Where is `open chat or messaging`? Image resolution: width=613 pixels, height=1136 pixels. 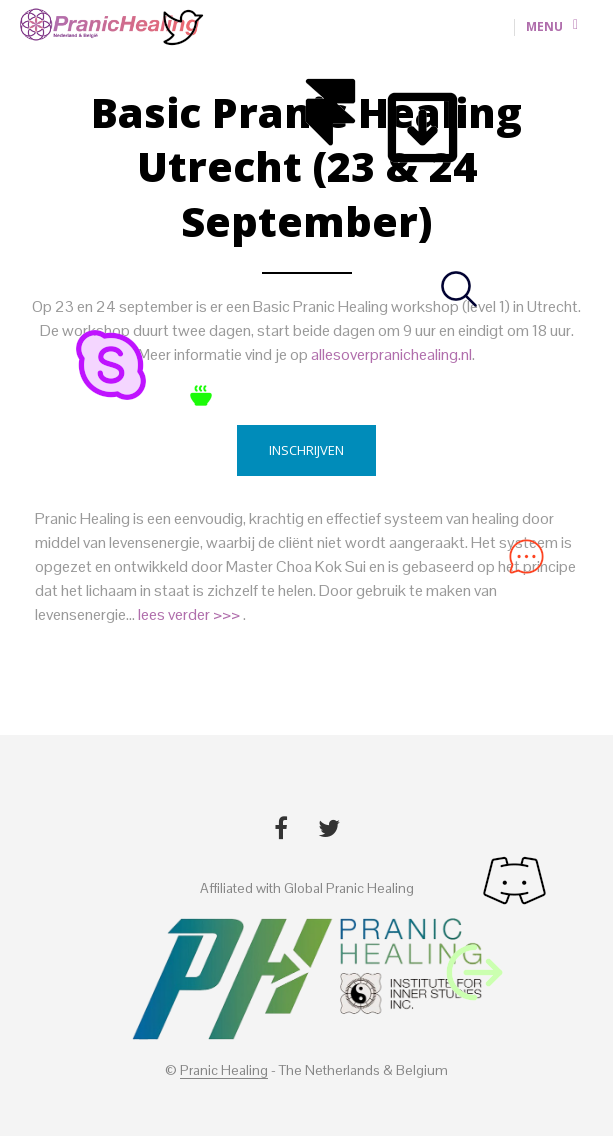
open chat or messaging is located at coordinates (526, 556).